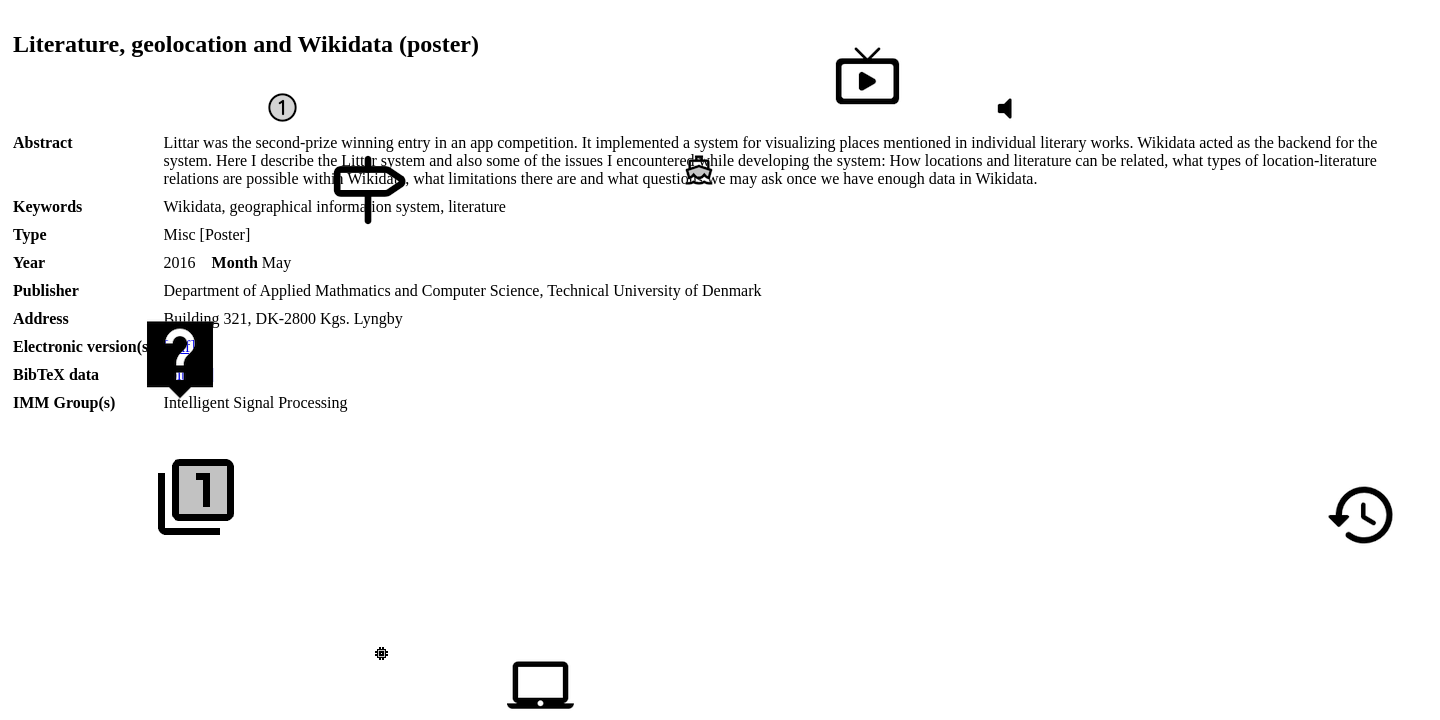 The width and height of the screenshot is (1440, 720). I want to click on indicates first item in a numbered sequence, so click(196, 497).